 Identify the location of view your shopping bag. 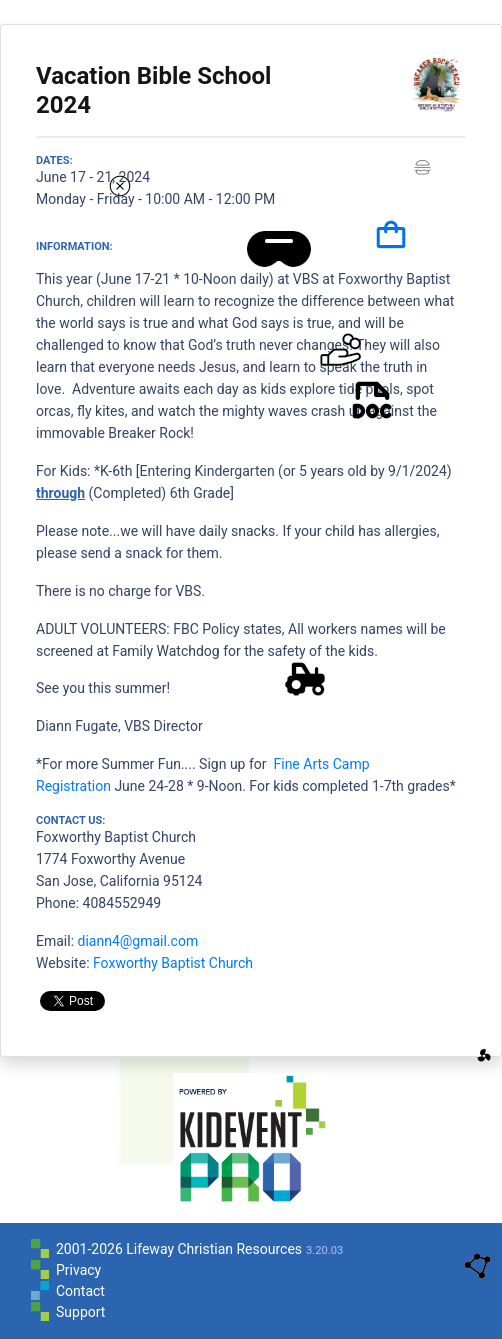
(391, 236).